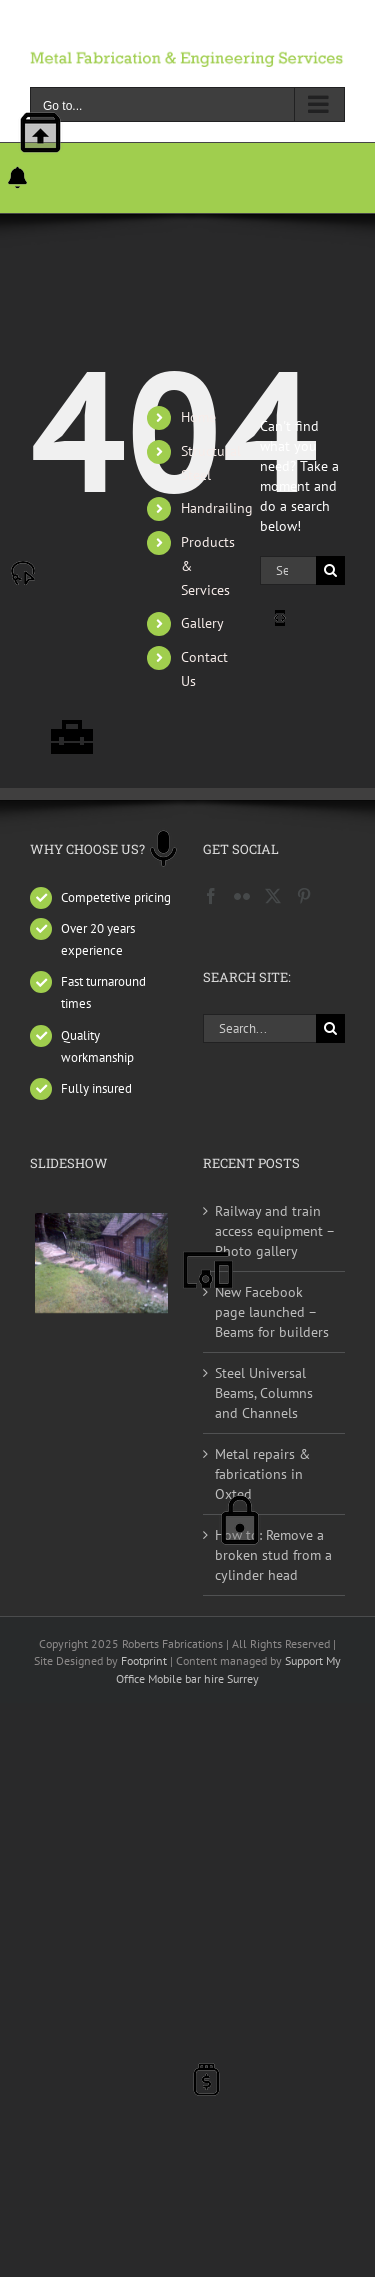  What do you see at coordinates (72, 737) in the screenshot?
I see `access home repair services` at bounding box center [72, 737].